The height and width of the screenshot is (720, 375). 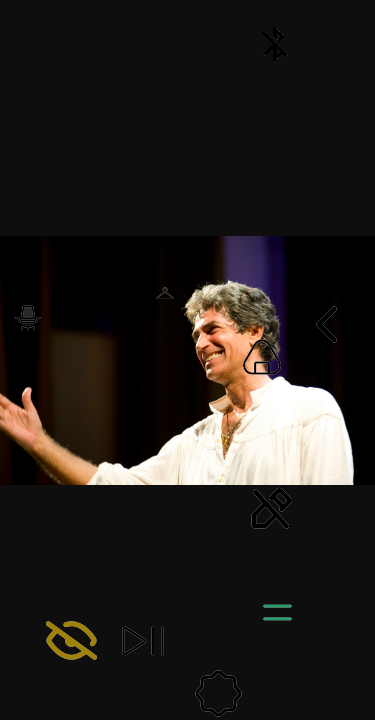 What do you see at coordinates (218, 693) in the screenshot?
I see `indicates a verified or certified status` at bounding box center [218, 693].